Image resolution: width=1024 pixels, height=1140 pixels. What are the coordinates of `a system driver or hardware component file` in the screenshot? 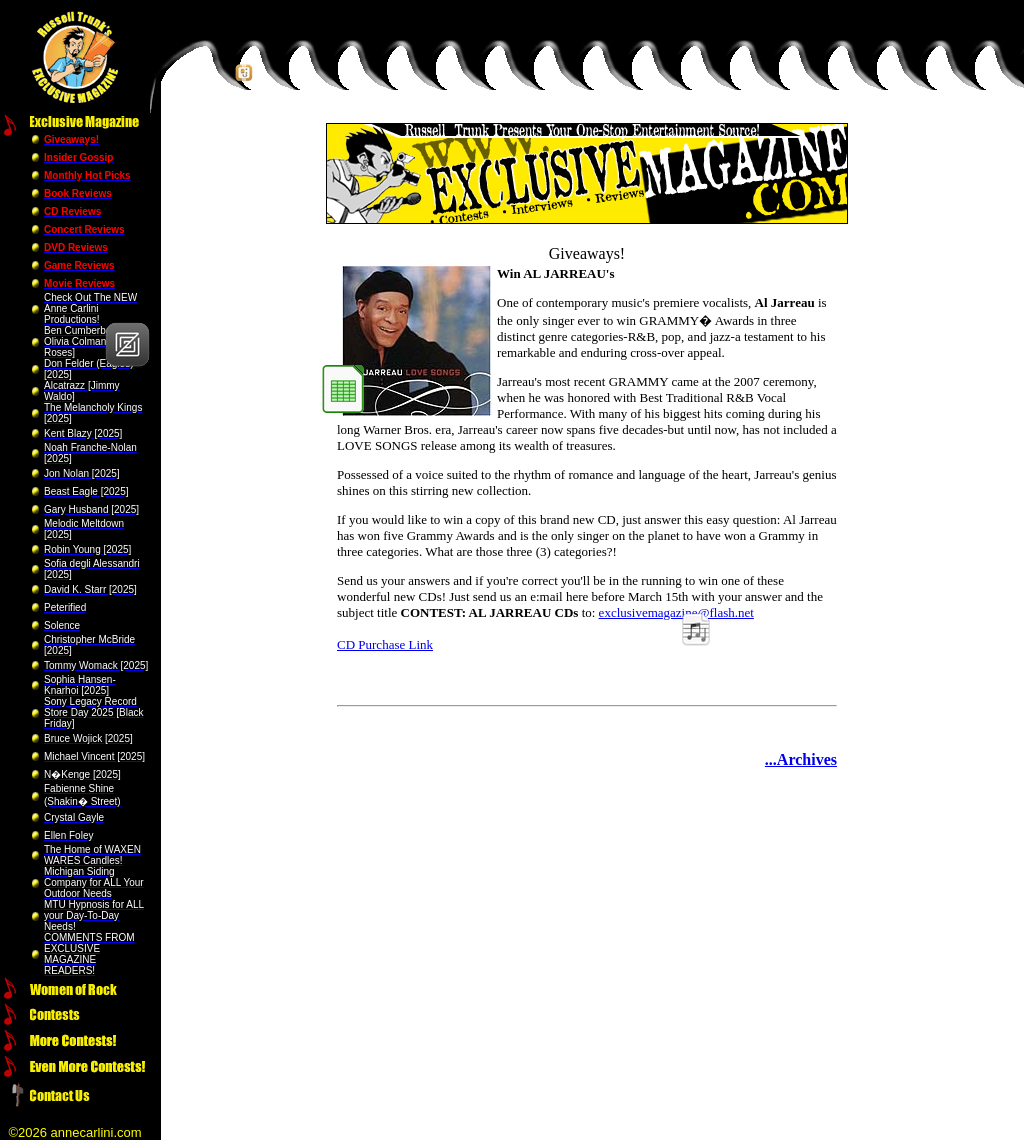 It's located at (244, 73).